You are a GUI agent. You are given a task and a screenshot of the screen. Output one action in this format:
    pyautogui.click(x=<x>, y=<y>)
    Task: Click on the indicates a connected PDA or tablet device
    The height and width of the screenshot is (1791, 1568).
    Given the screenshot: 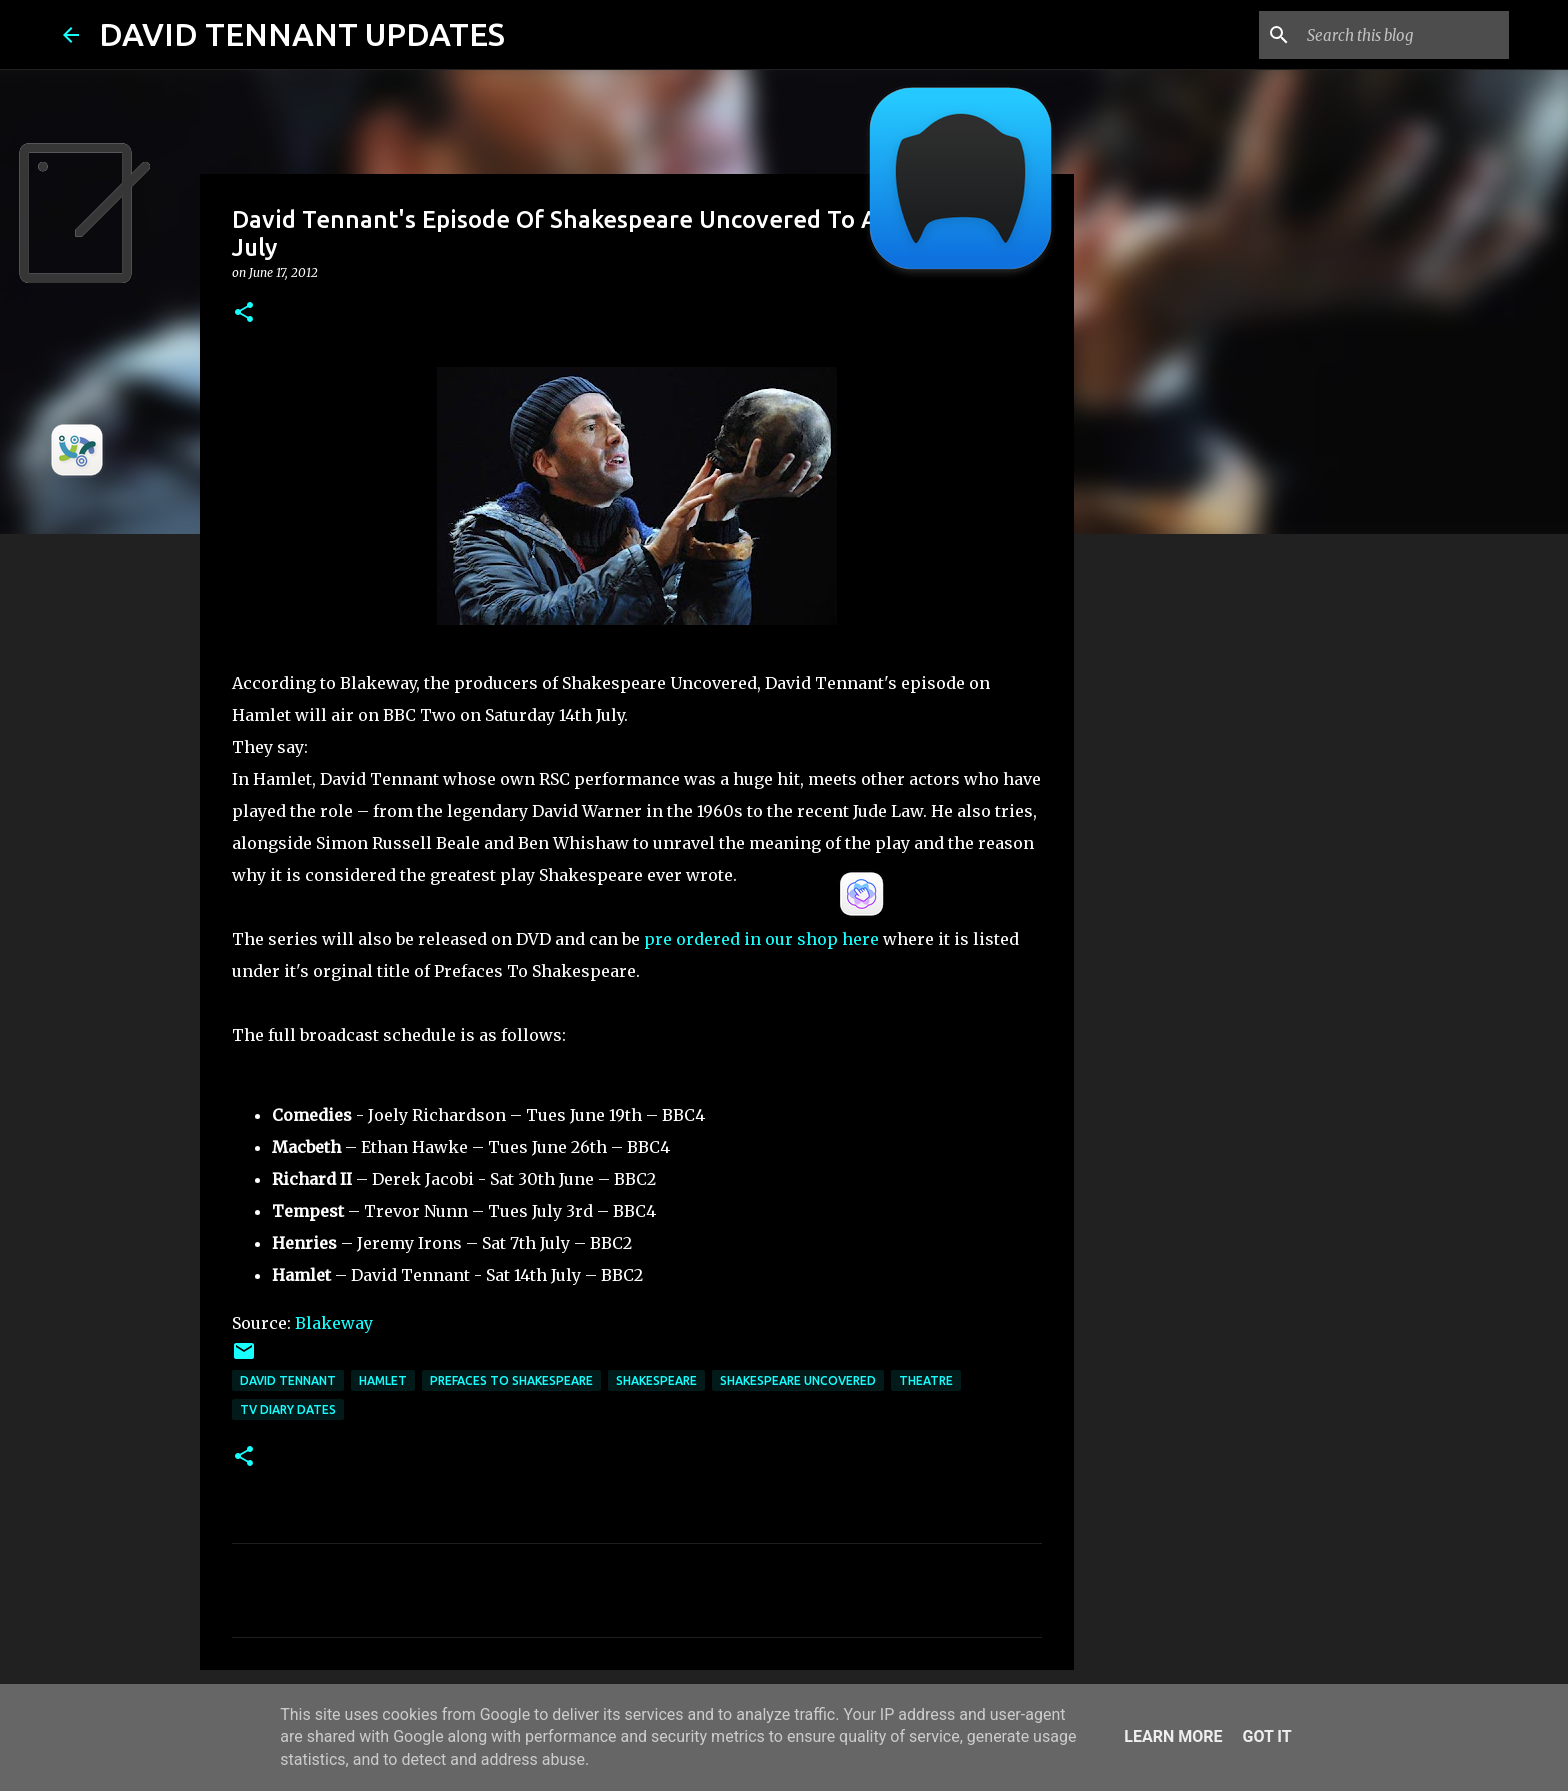 What is the action you would take?
    pyautogui.click(x=75, y=208)
    